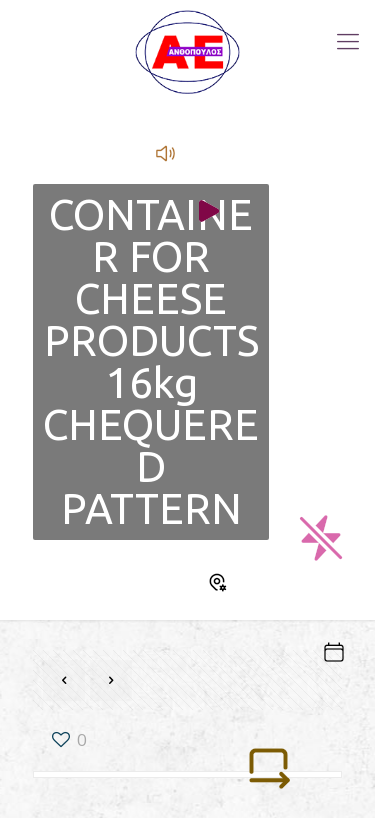  What do you see at coordinates (334, 652) in the screenshot?
I see `view calendar or schedule` at bounding box center [334, 652].